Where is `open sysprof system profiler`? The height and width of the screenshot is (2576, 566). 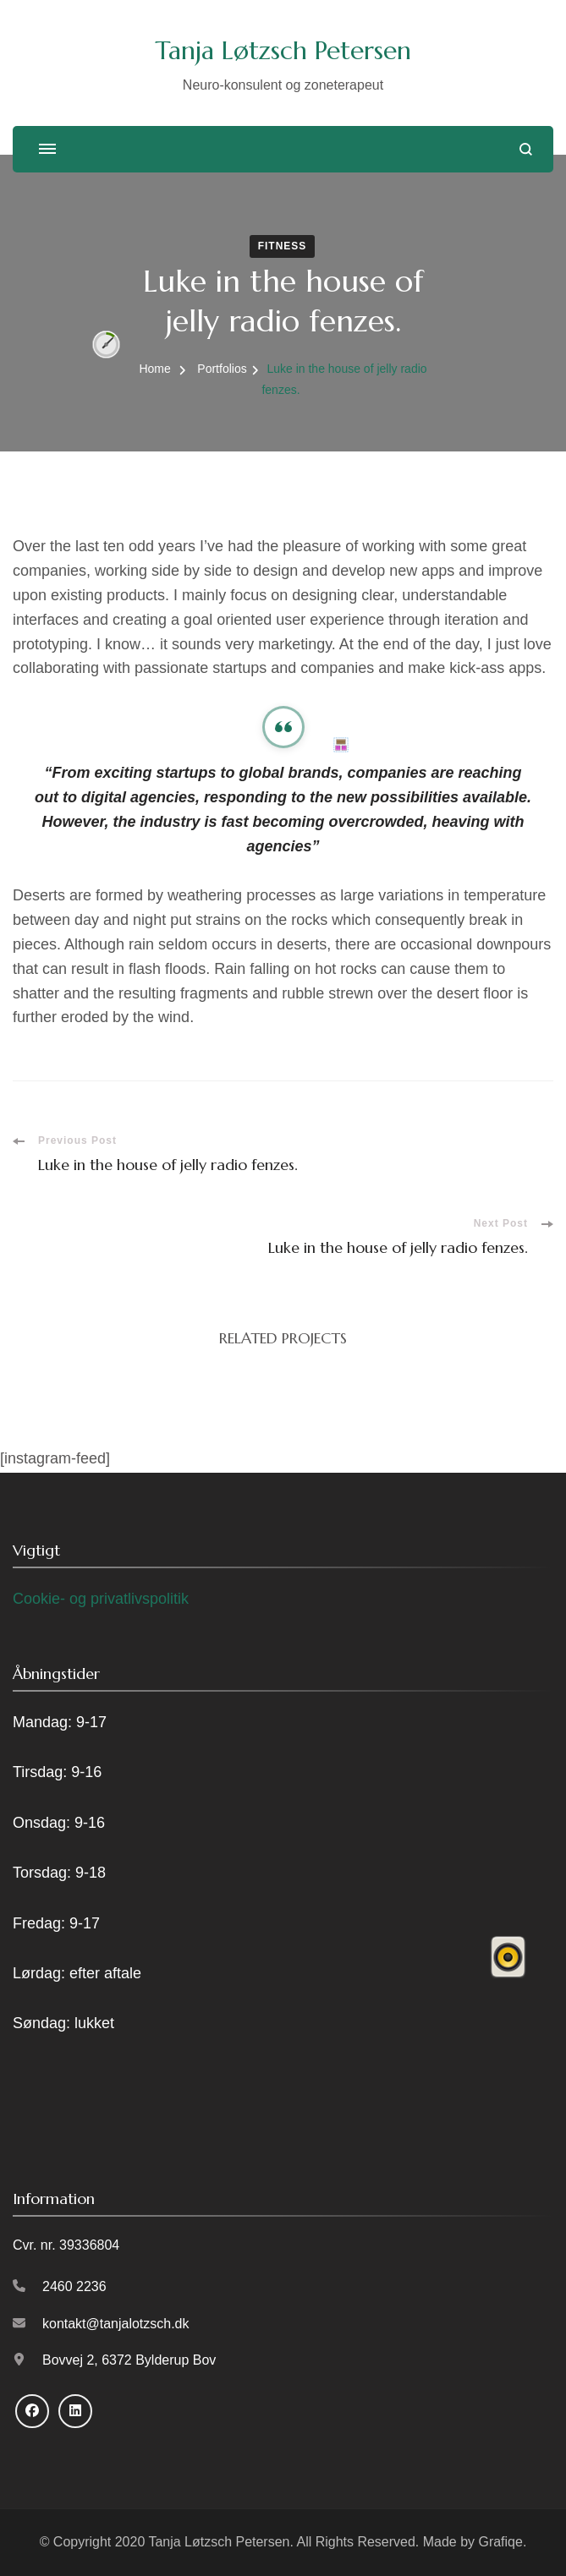 open sysprof system profiler is located at coordinates (106, 344).